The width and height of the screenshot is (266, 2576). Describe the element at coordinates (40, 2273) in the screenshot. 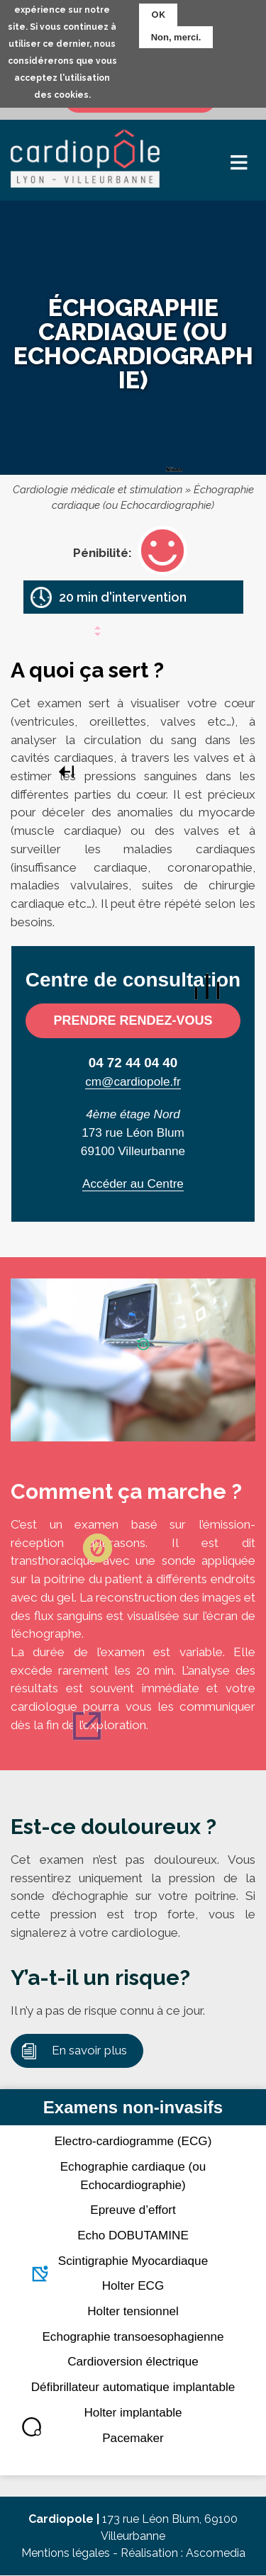

I see `remixicon logo` at that location.